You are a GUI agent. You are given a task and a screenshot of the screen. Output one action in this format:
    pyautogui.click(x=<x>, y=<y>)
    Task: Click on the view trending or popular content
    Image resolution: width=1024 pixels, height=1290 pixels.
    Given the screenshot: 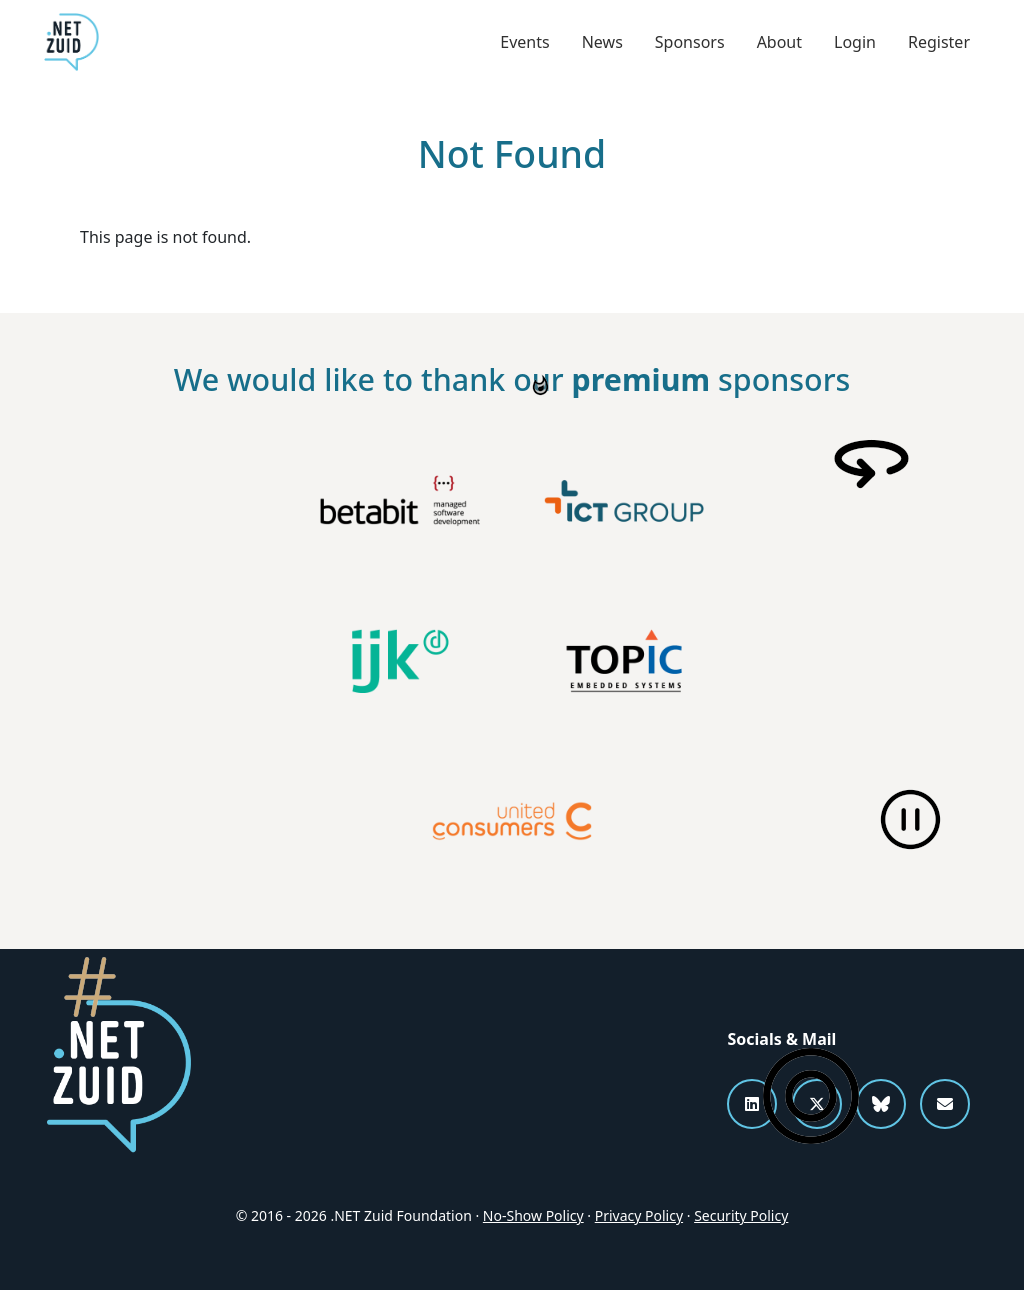 What is the action you would take?
    pyautogui.click(x=540, y=385)
    